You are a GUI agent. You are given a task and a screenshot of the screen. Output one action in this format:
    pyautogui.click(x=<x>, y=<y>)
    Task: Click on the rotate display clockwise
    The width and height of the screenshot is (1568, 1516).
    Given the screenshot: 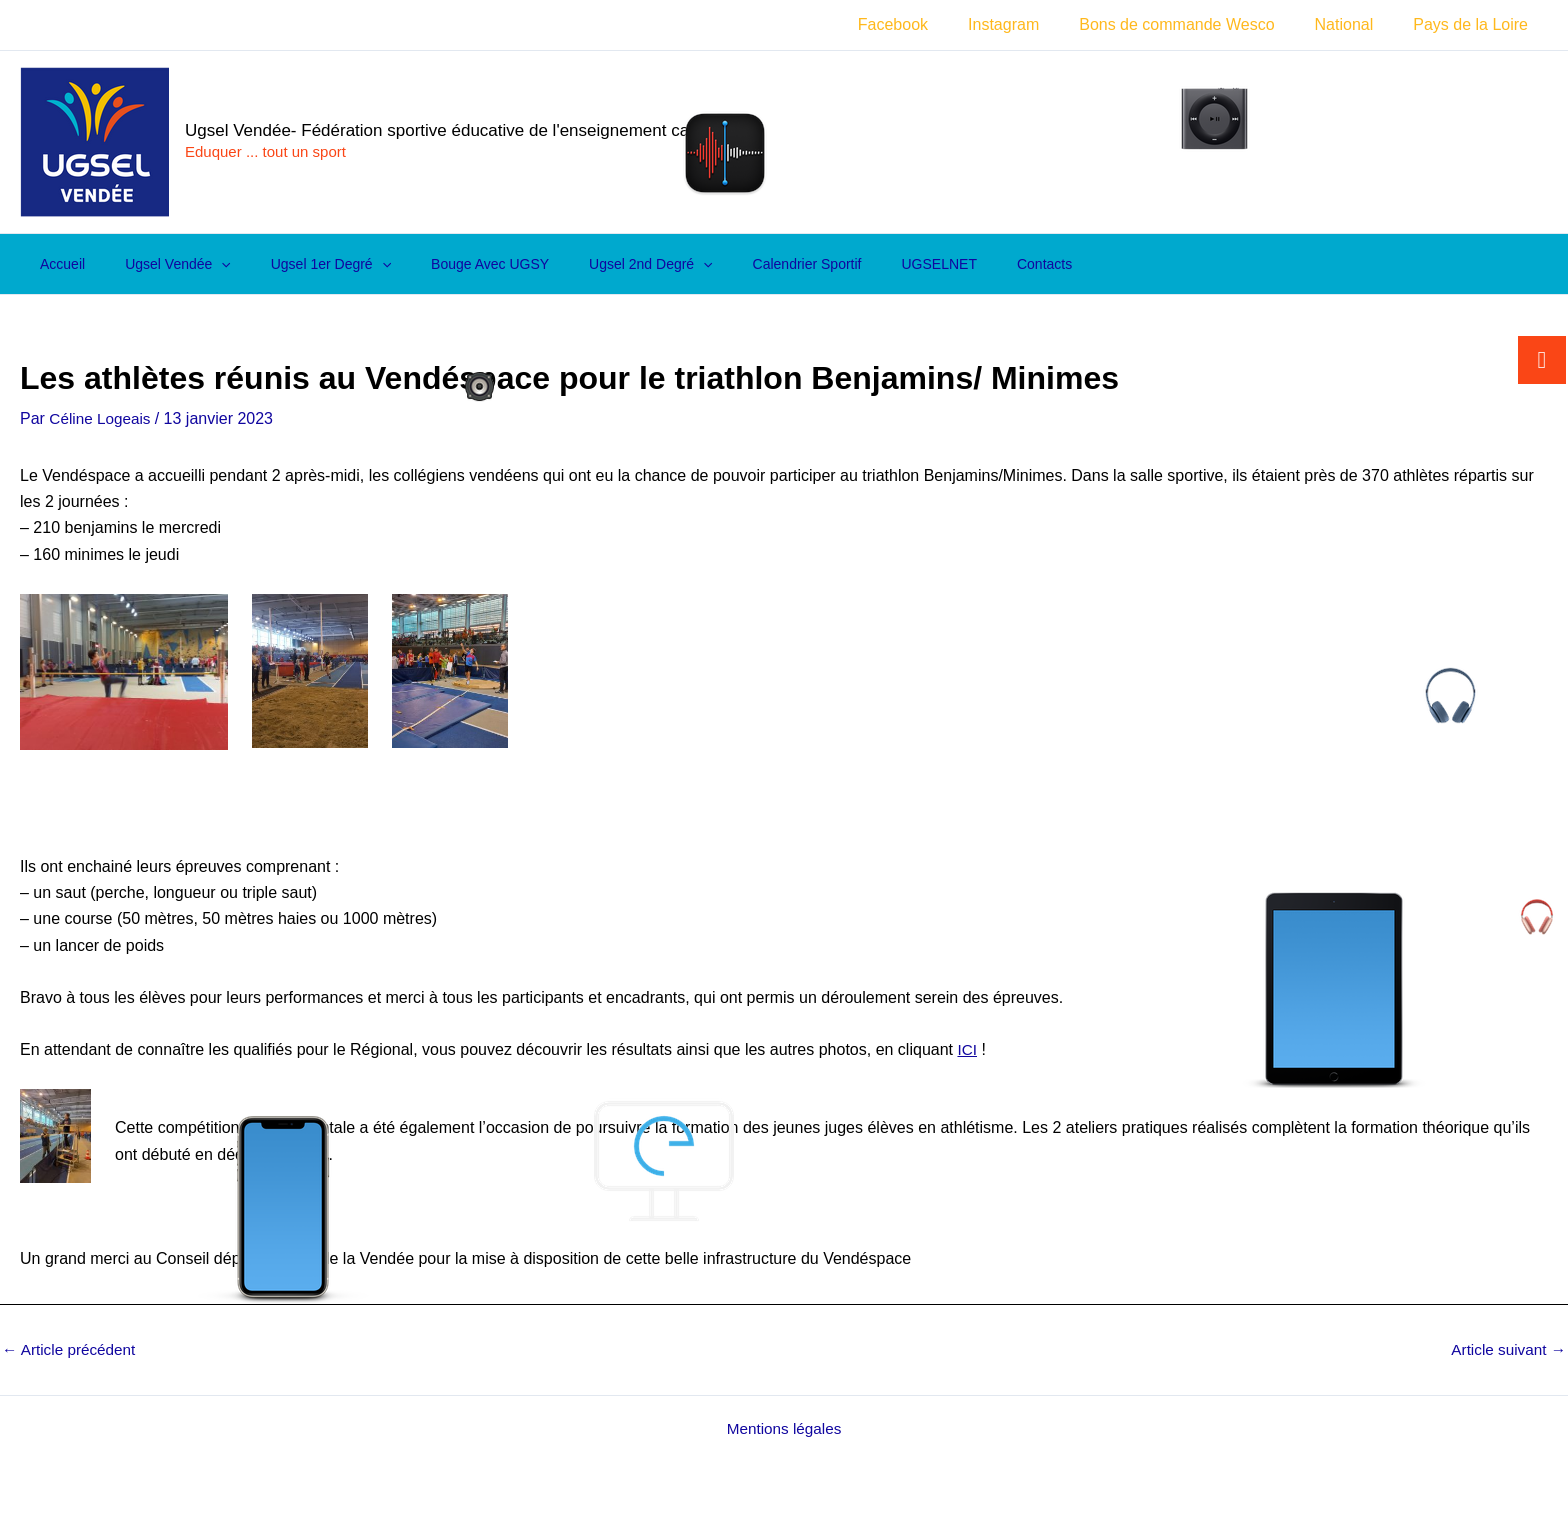 What is the action you would take?
    pyautogui.click(x=664, y=1161)
    